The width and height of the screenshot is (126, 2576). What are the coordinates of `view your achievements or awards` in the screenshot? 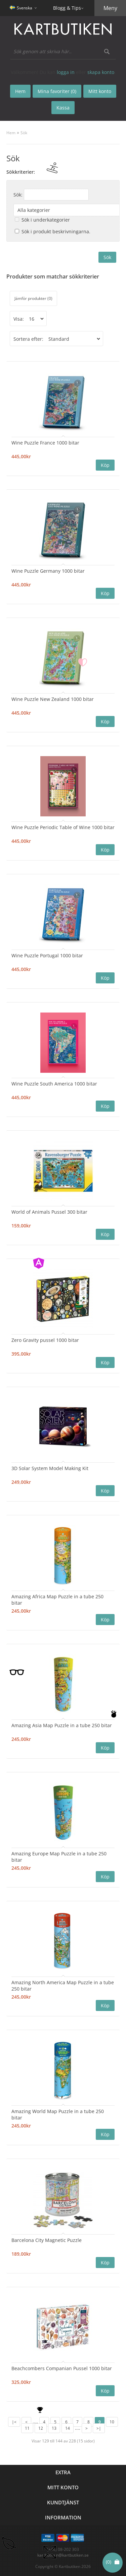 It's located at (40, 2410).